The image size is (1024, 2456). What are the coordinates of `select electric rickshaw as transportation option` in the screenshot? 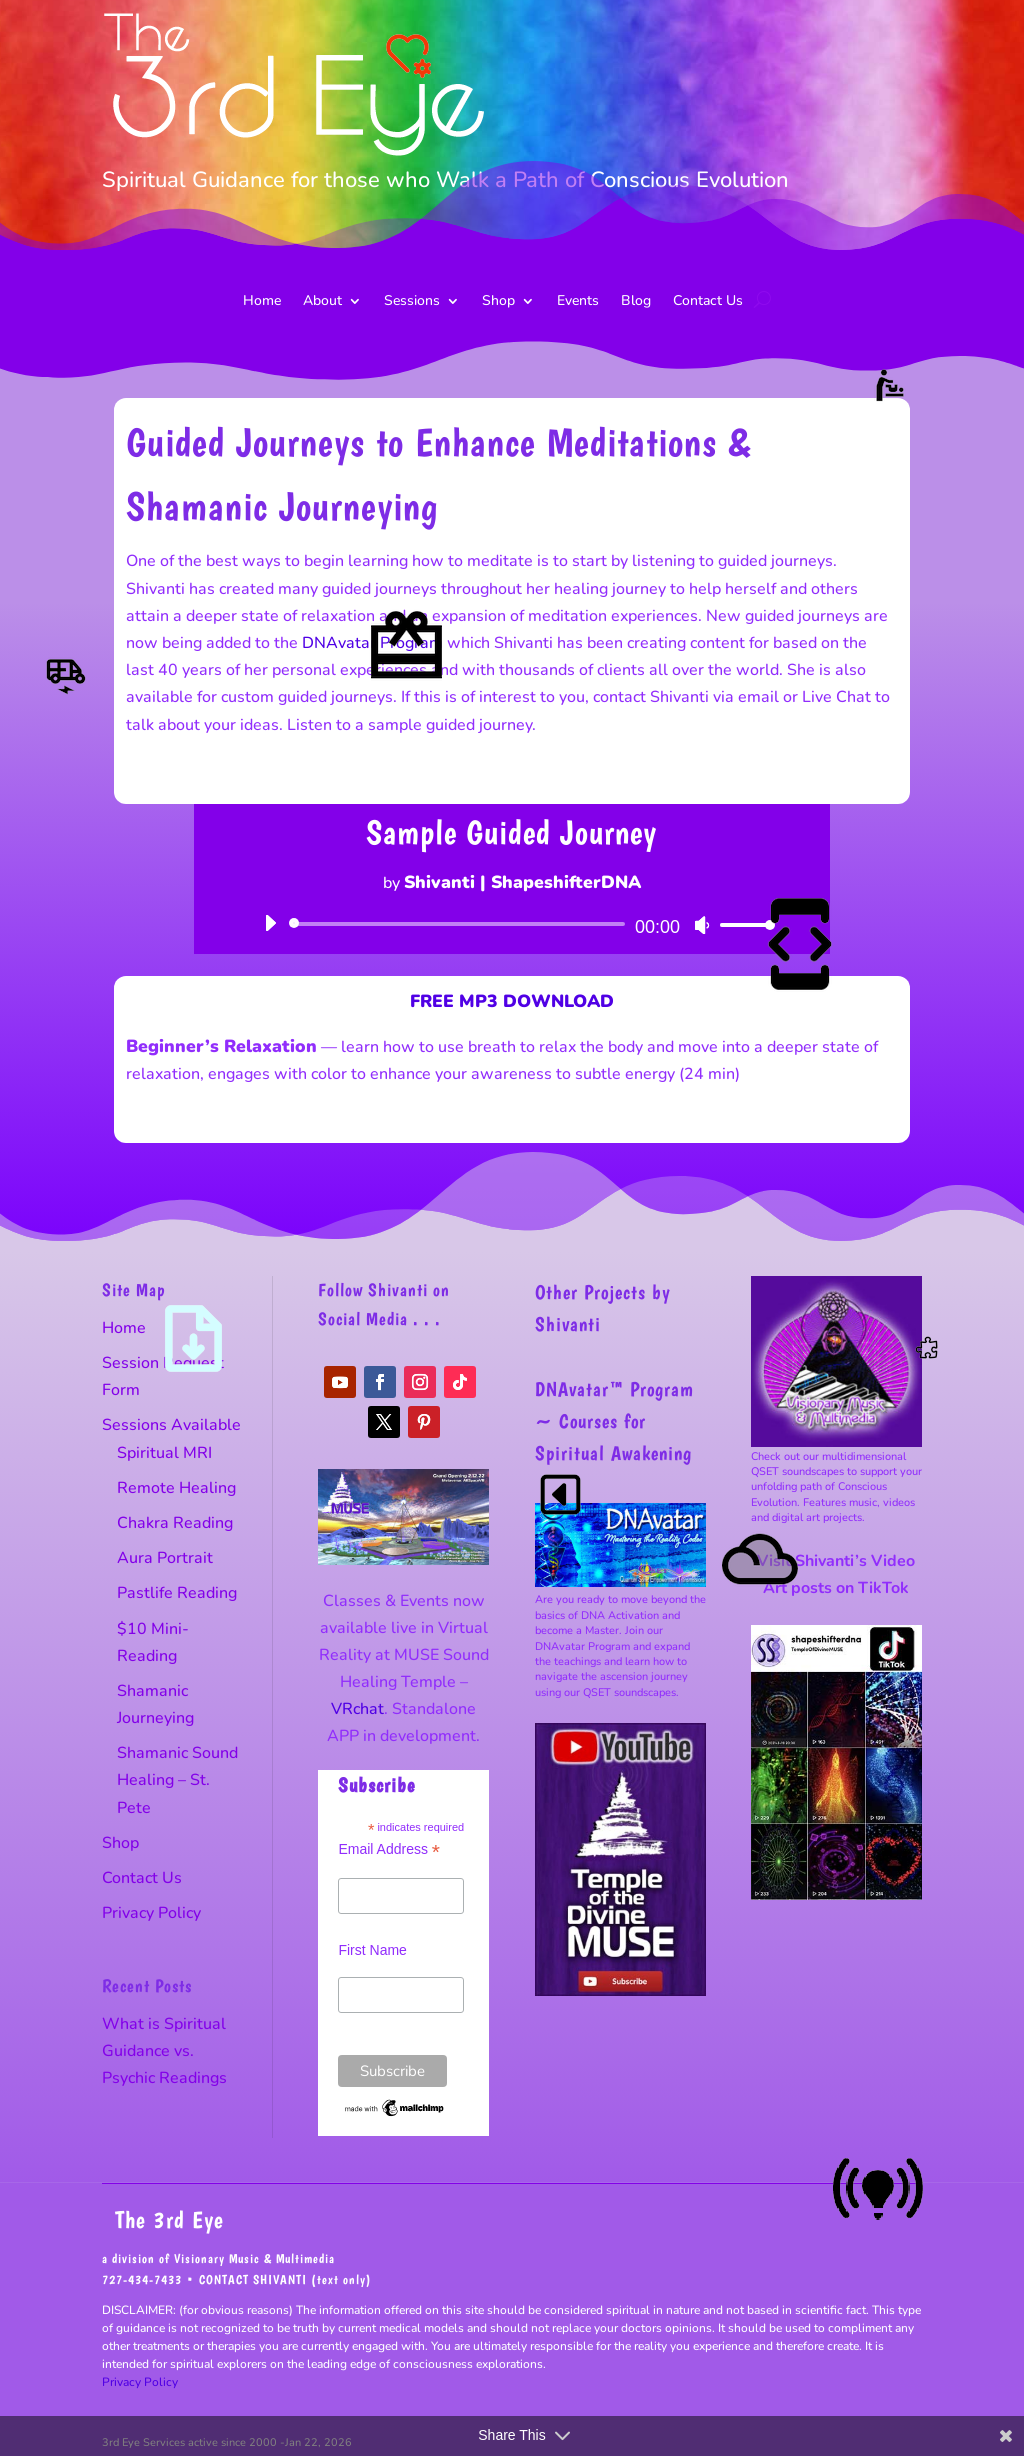 It's located at (66, 675).